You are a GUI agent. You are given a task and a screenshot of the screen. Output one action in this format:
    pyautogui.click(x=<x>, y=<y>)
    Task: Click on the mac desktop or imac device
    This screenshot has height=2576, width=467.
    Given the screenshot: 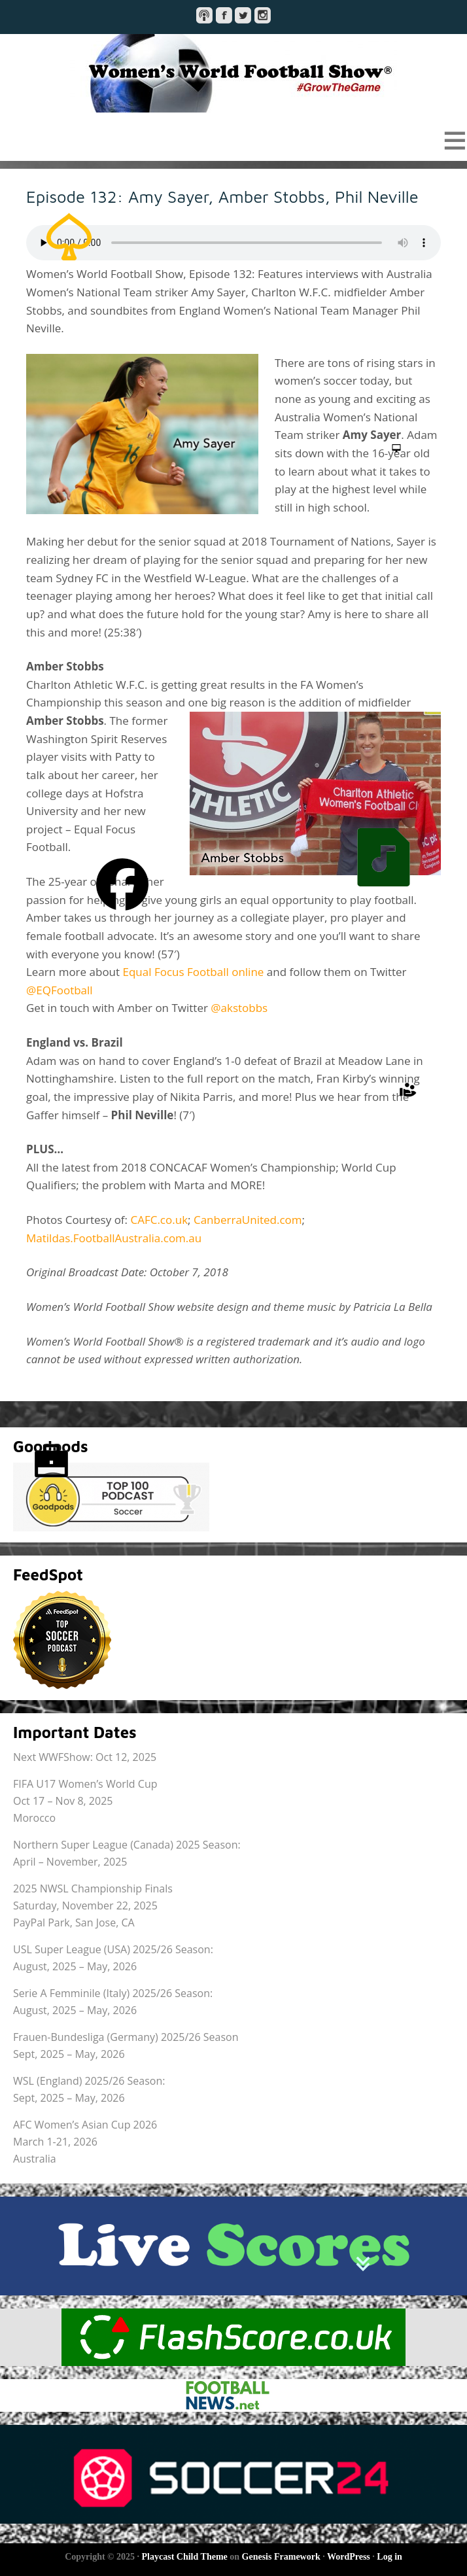 What is the action you would take?
    pyautogui.click(x=396, y=448)
    